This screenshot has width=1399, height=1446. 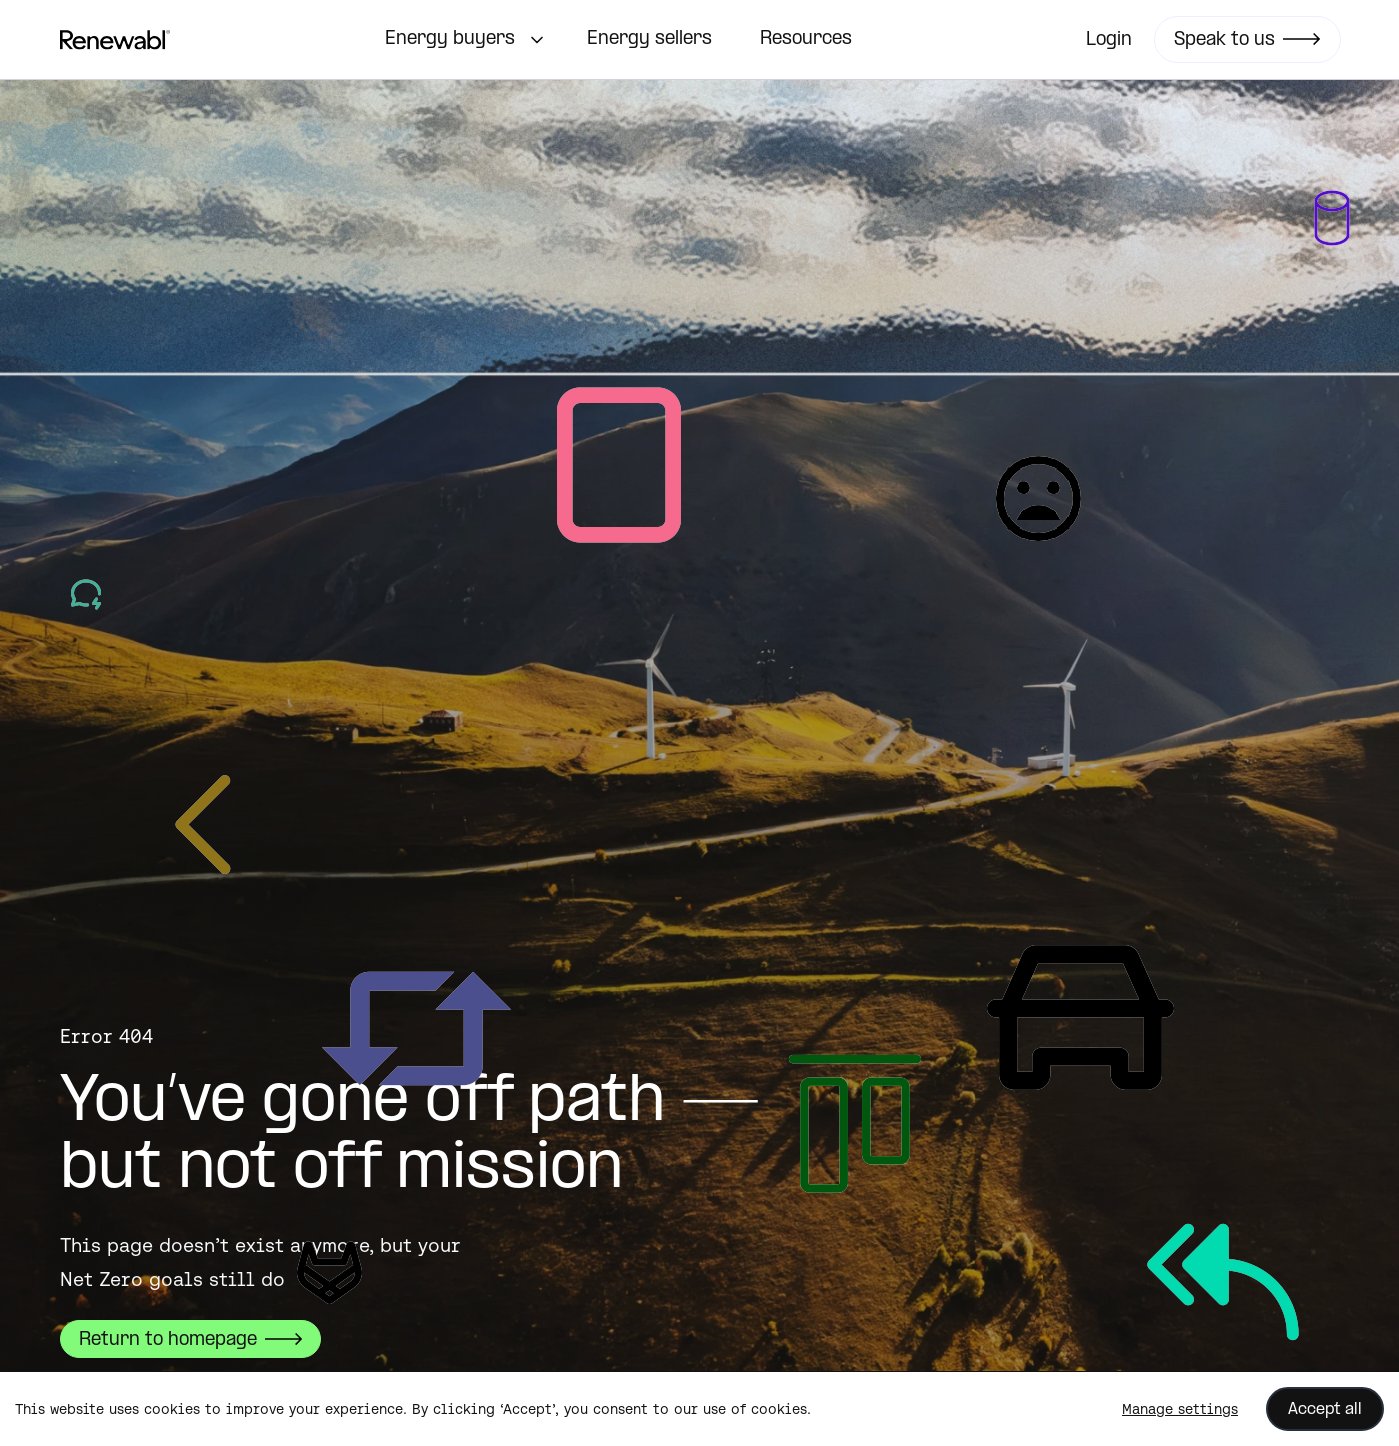 I want to click on access vehicle or car-related settings, so click(x=1080, y=1020).